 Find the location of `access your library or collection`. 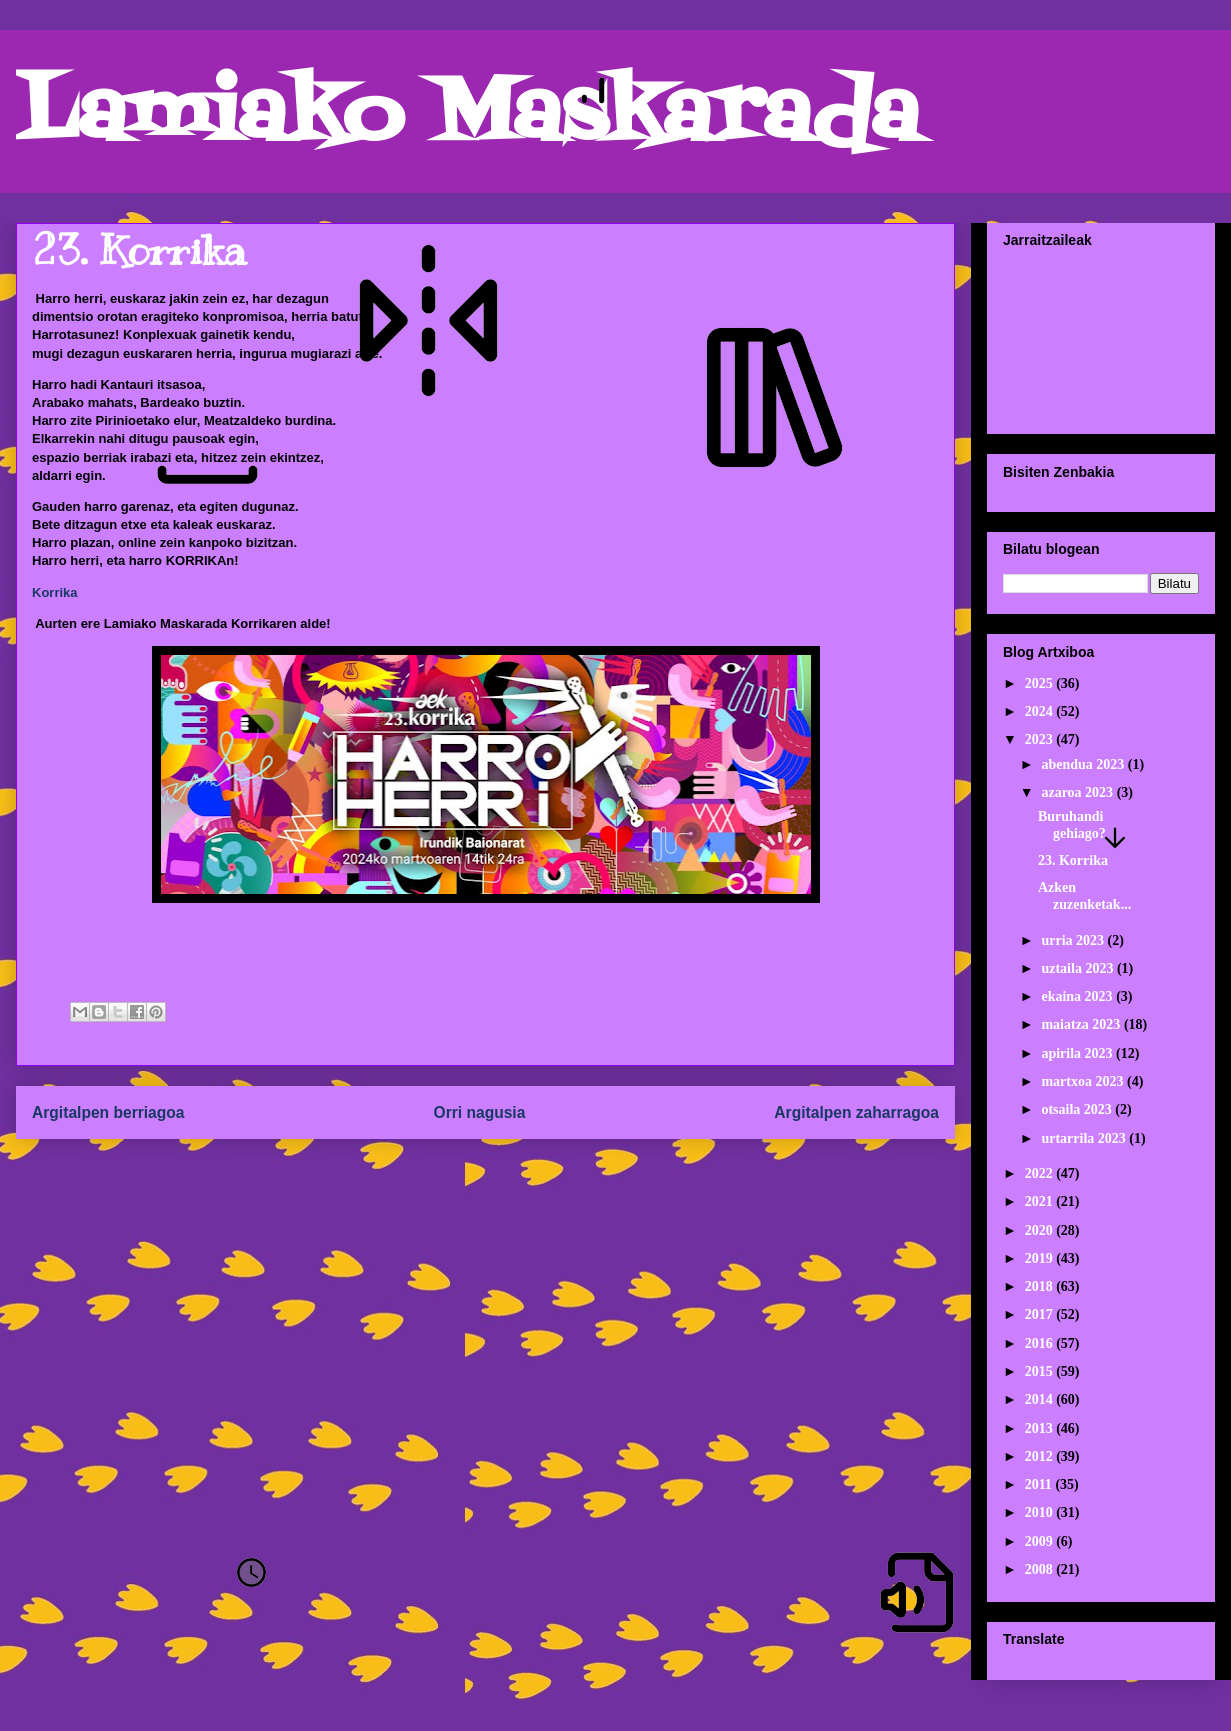

access your library or collection is located at coordinates (776, 397).